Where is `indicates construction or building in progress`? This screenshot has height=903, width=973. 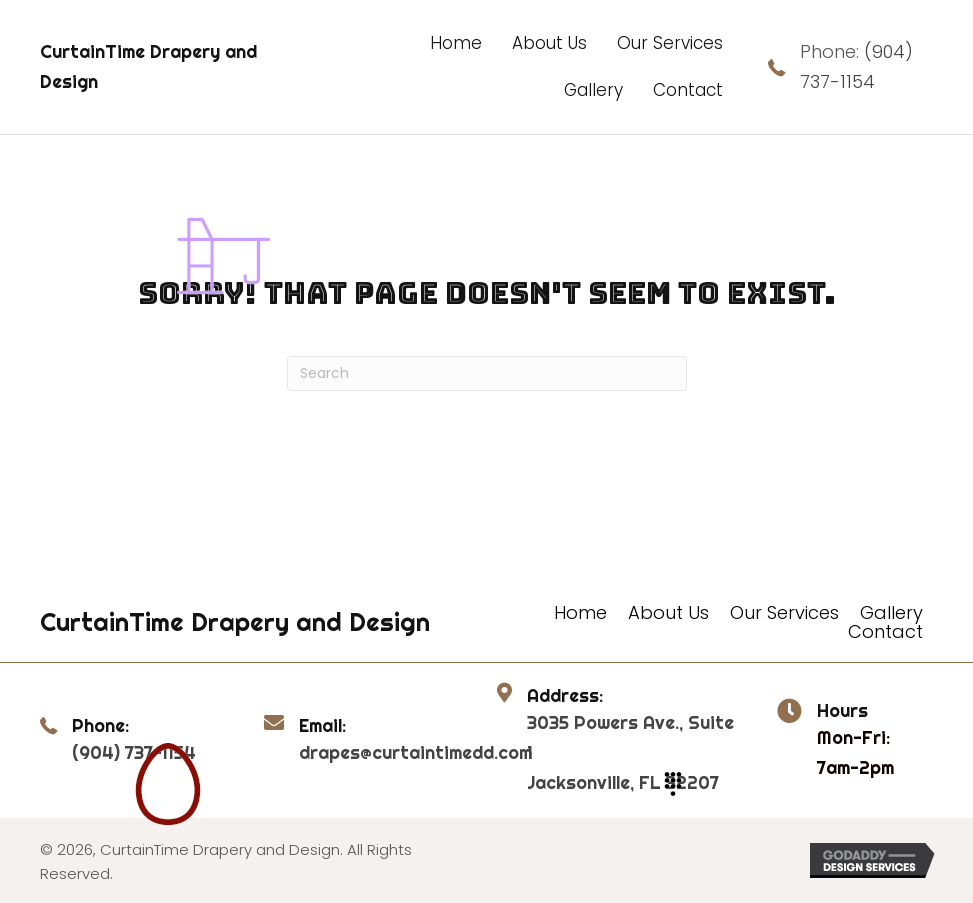
indicates construction or building in progress is located at coordinates (222, 256).